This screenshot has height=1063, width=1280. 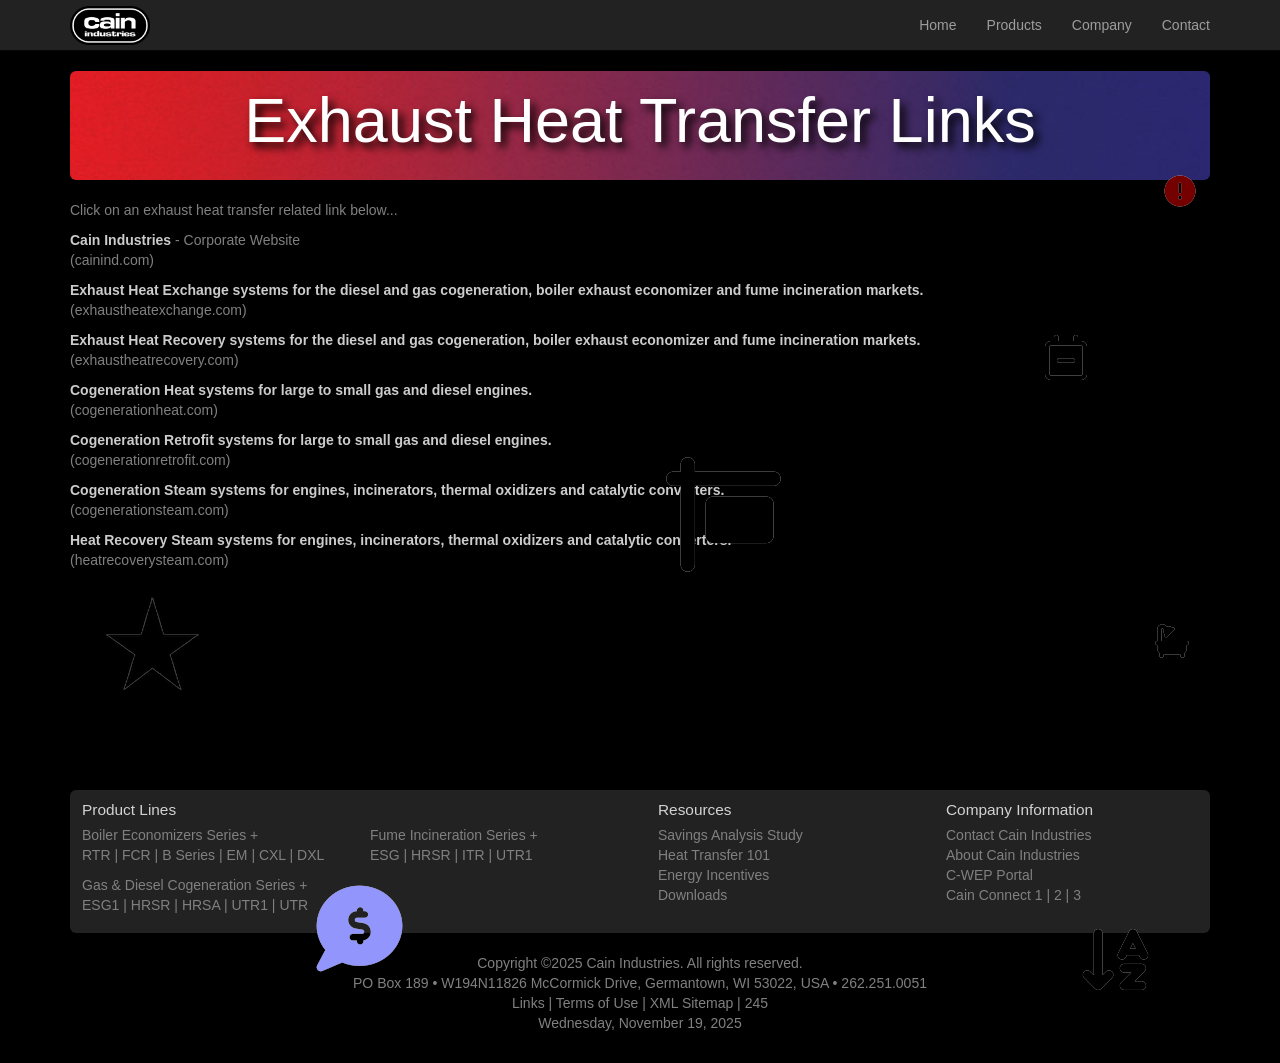 What do you see at coordinates (1180, 191) in the screenshot?
I see `indicates a warning or alert that needs attention` at bounding box center [1180, 191].